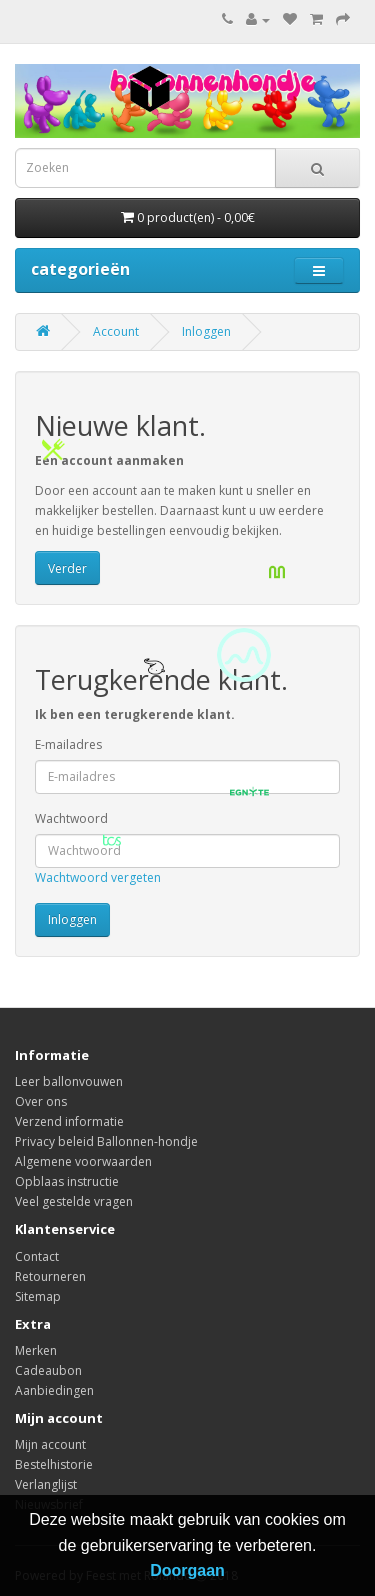 Image resolution: width=375 pixels, height=1596 pixels. I want to click on open mural collaborative workspace app, so click(277, 572).